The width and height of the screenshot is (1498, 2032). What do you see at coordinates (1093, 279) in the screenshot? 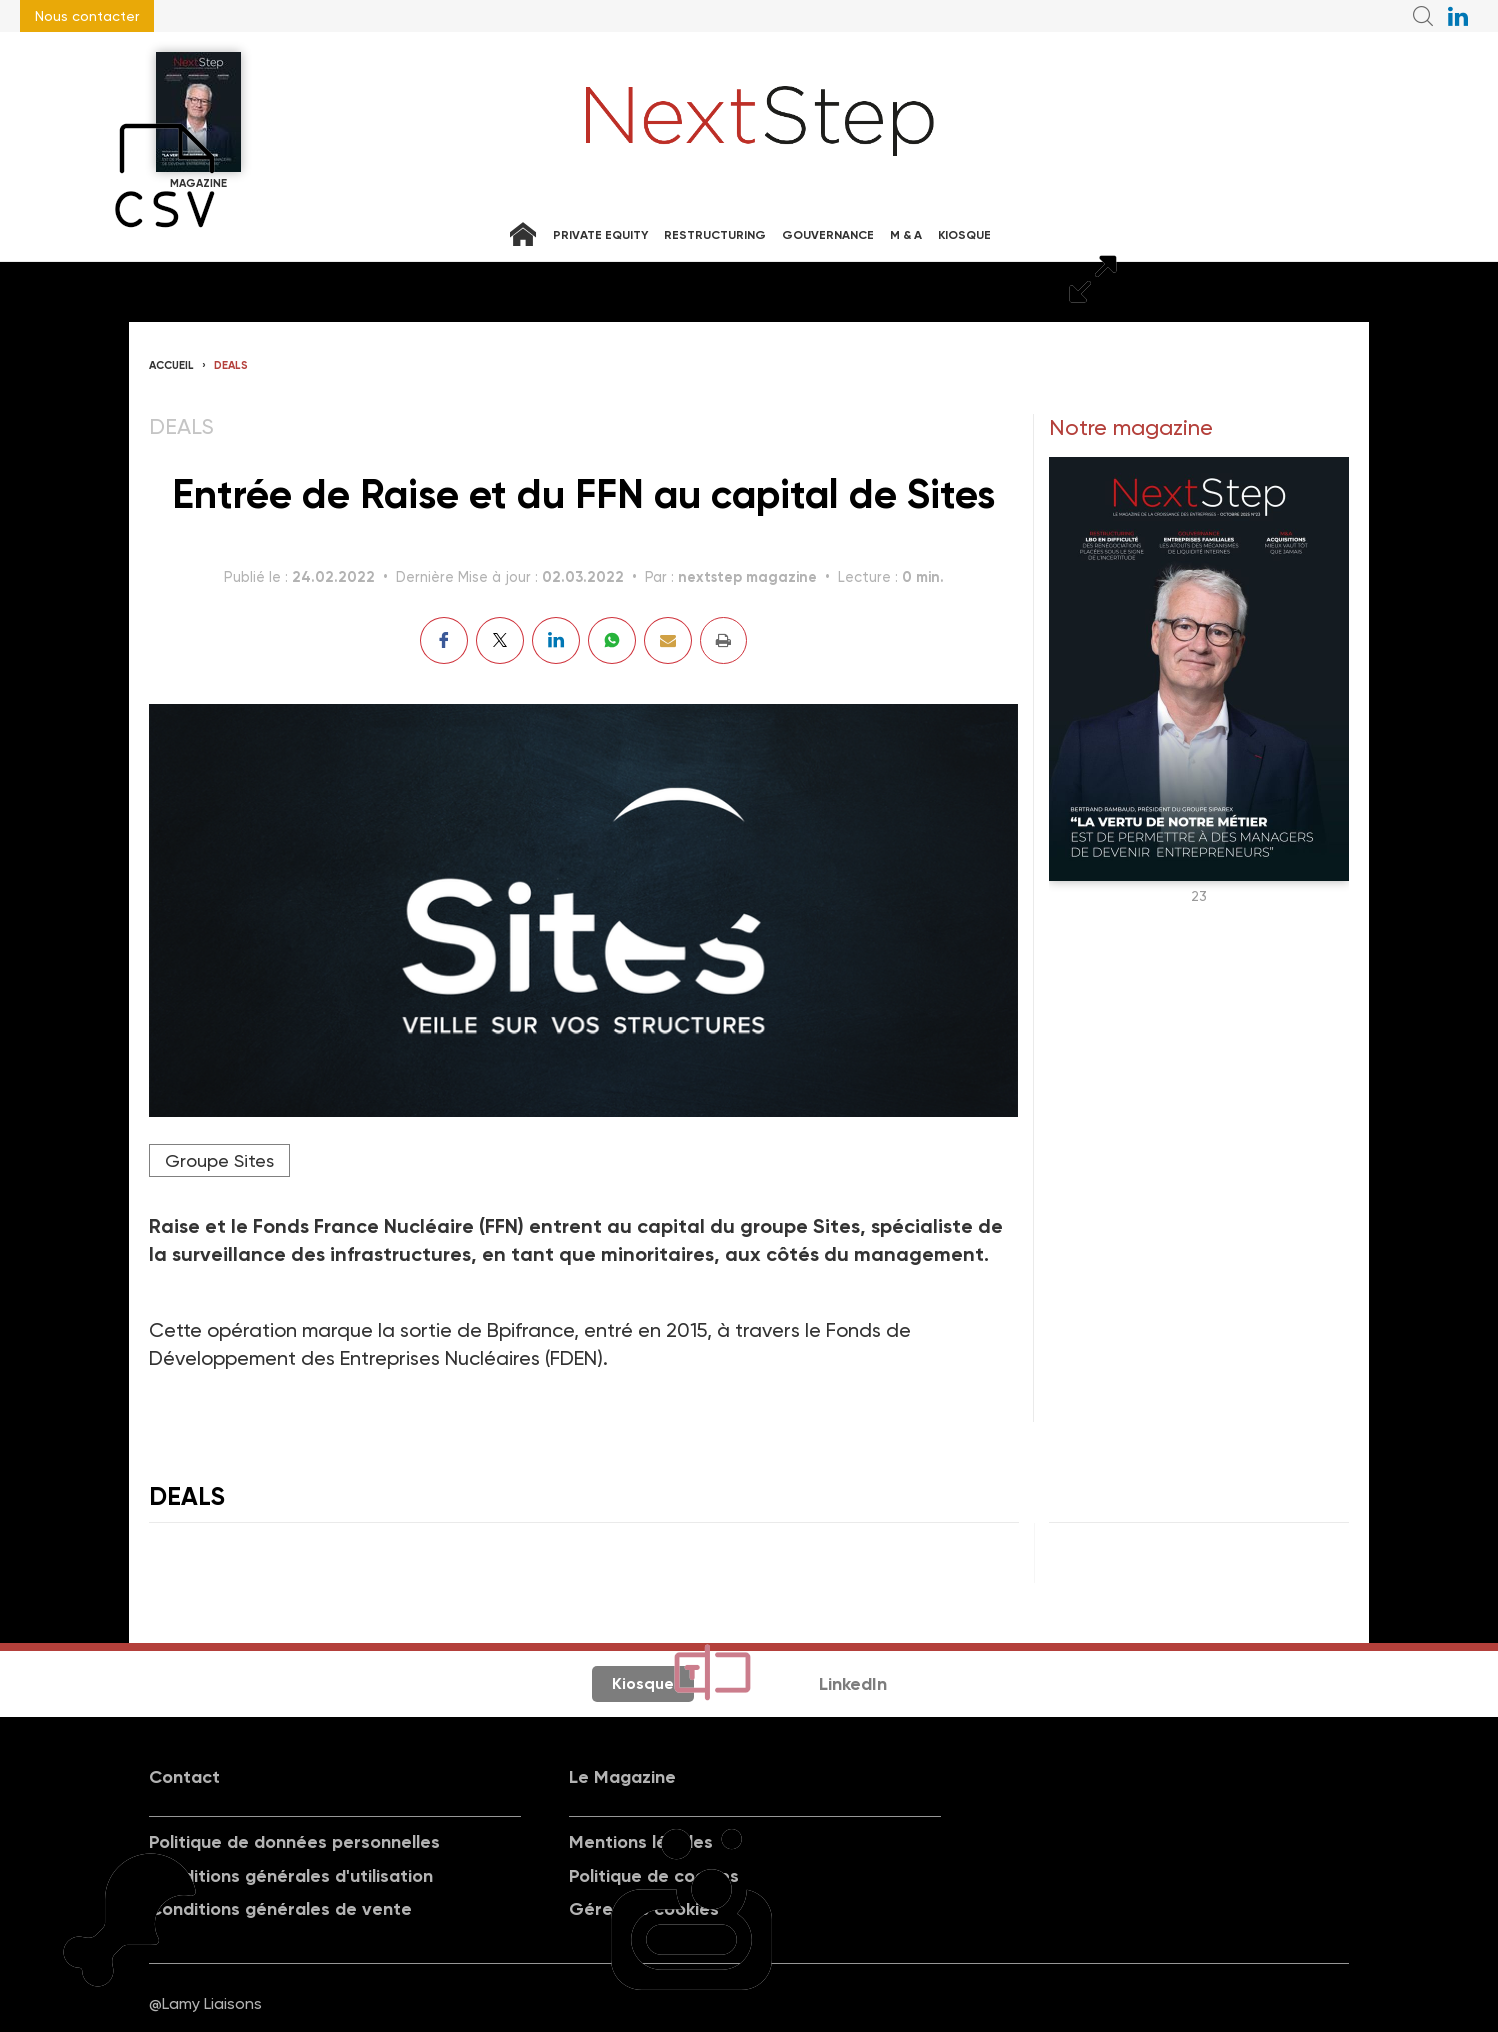
I see `expand to full screen` at bounding box center [1093, 279].